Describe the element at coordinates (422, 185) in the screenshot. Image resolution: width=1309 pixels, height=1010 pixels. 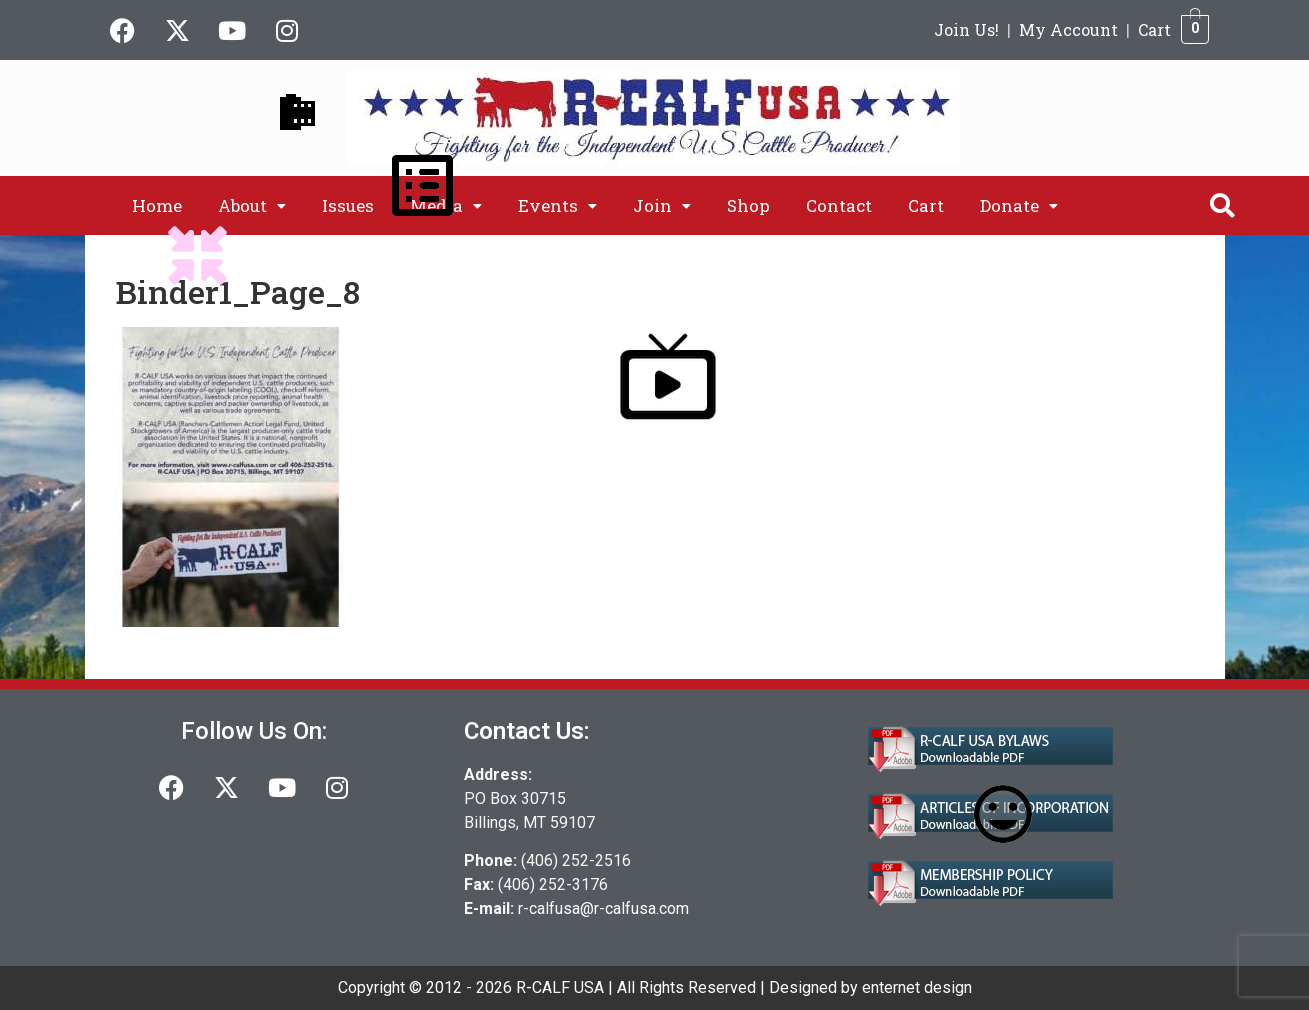
I see `view list details or items` at that location.